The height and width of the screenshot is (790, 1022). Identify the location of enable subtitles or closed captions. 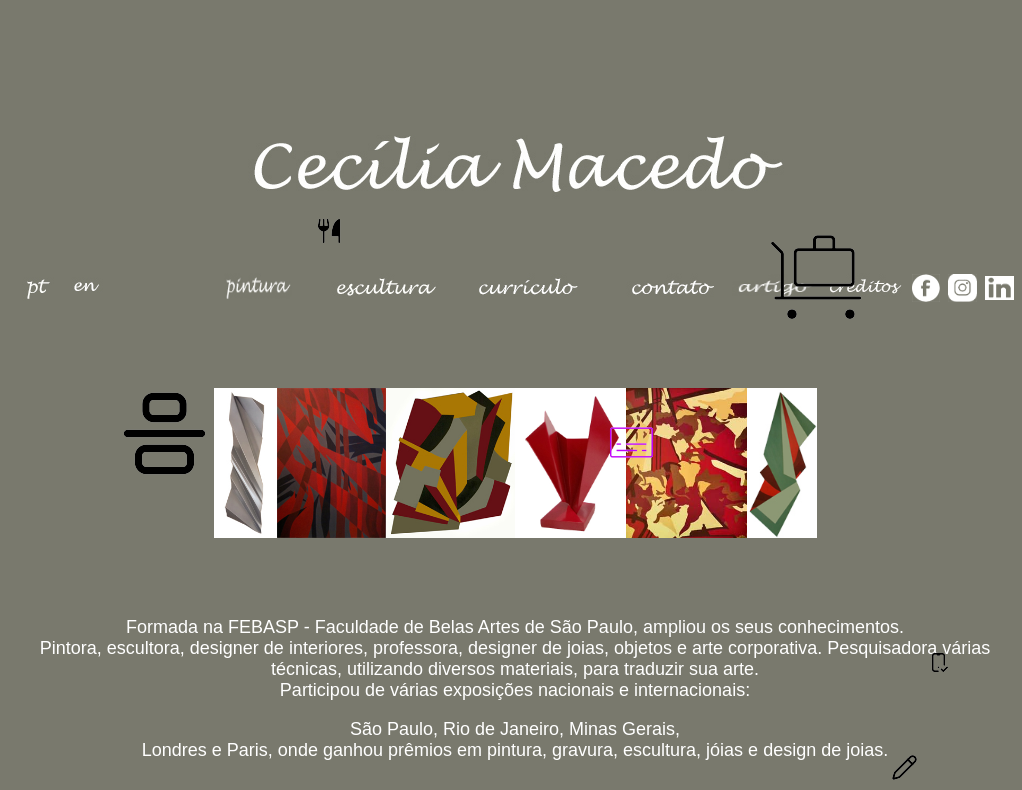
(631, 442).